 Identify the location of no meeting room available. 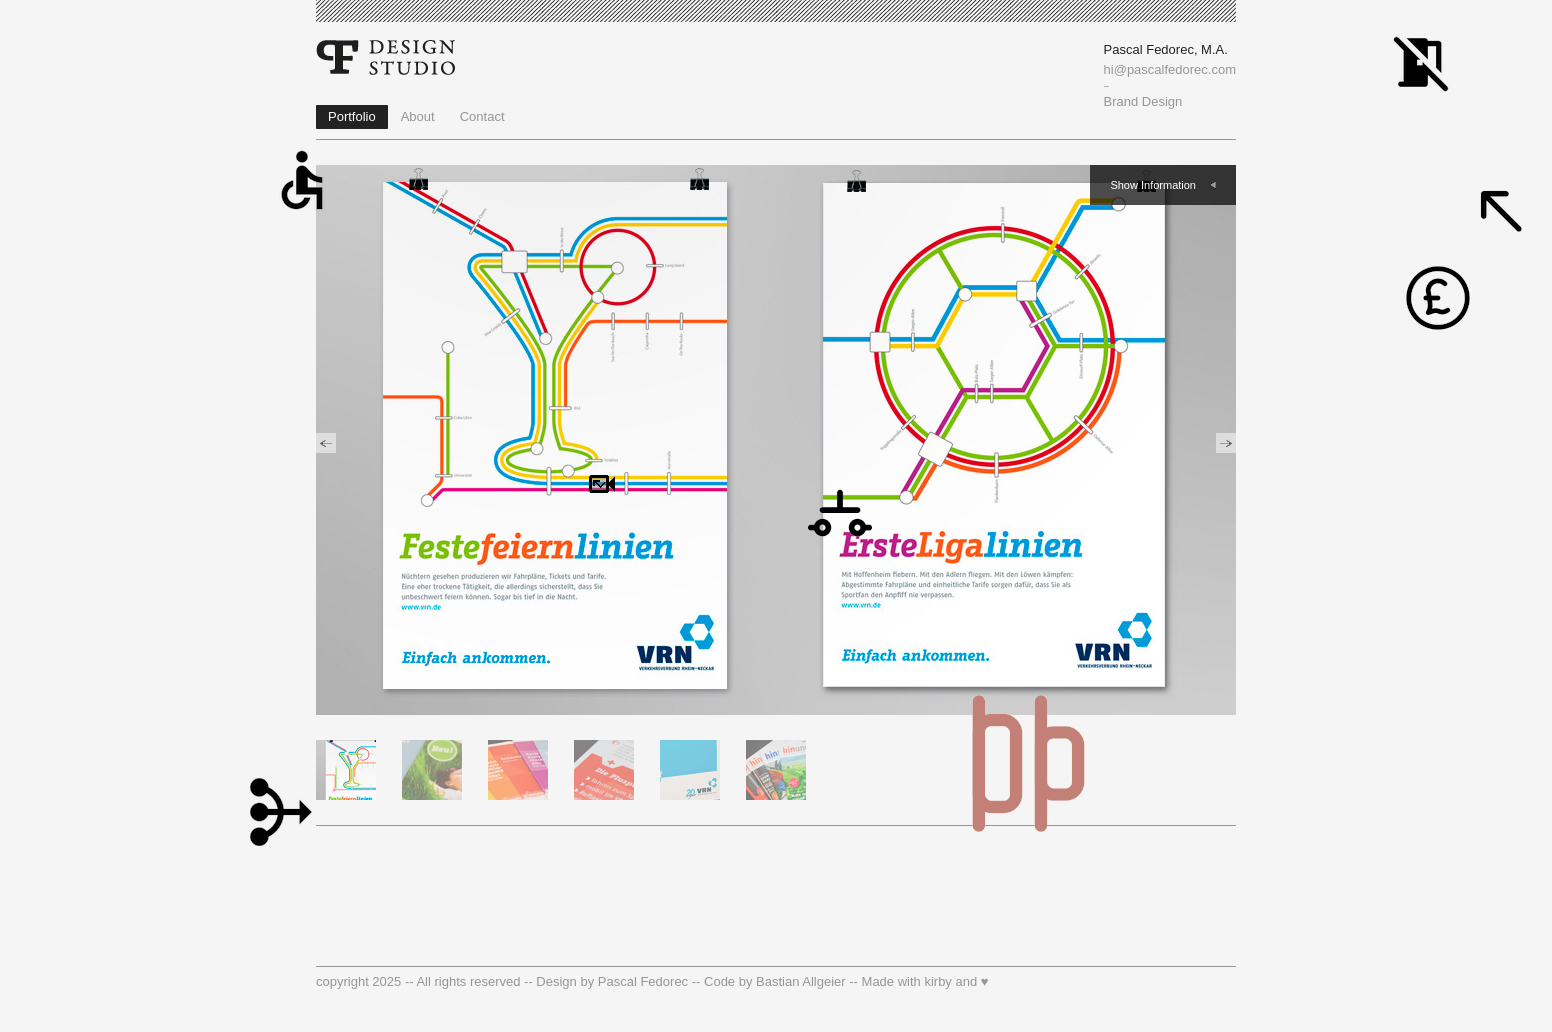
(1422, 62).